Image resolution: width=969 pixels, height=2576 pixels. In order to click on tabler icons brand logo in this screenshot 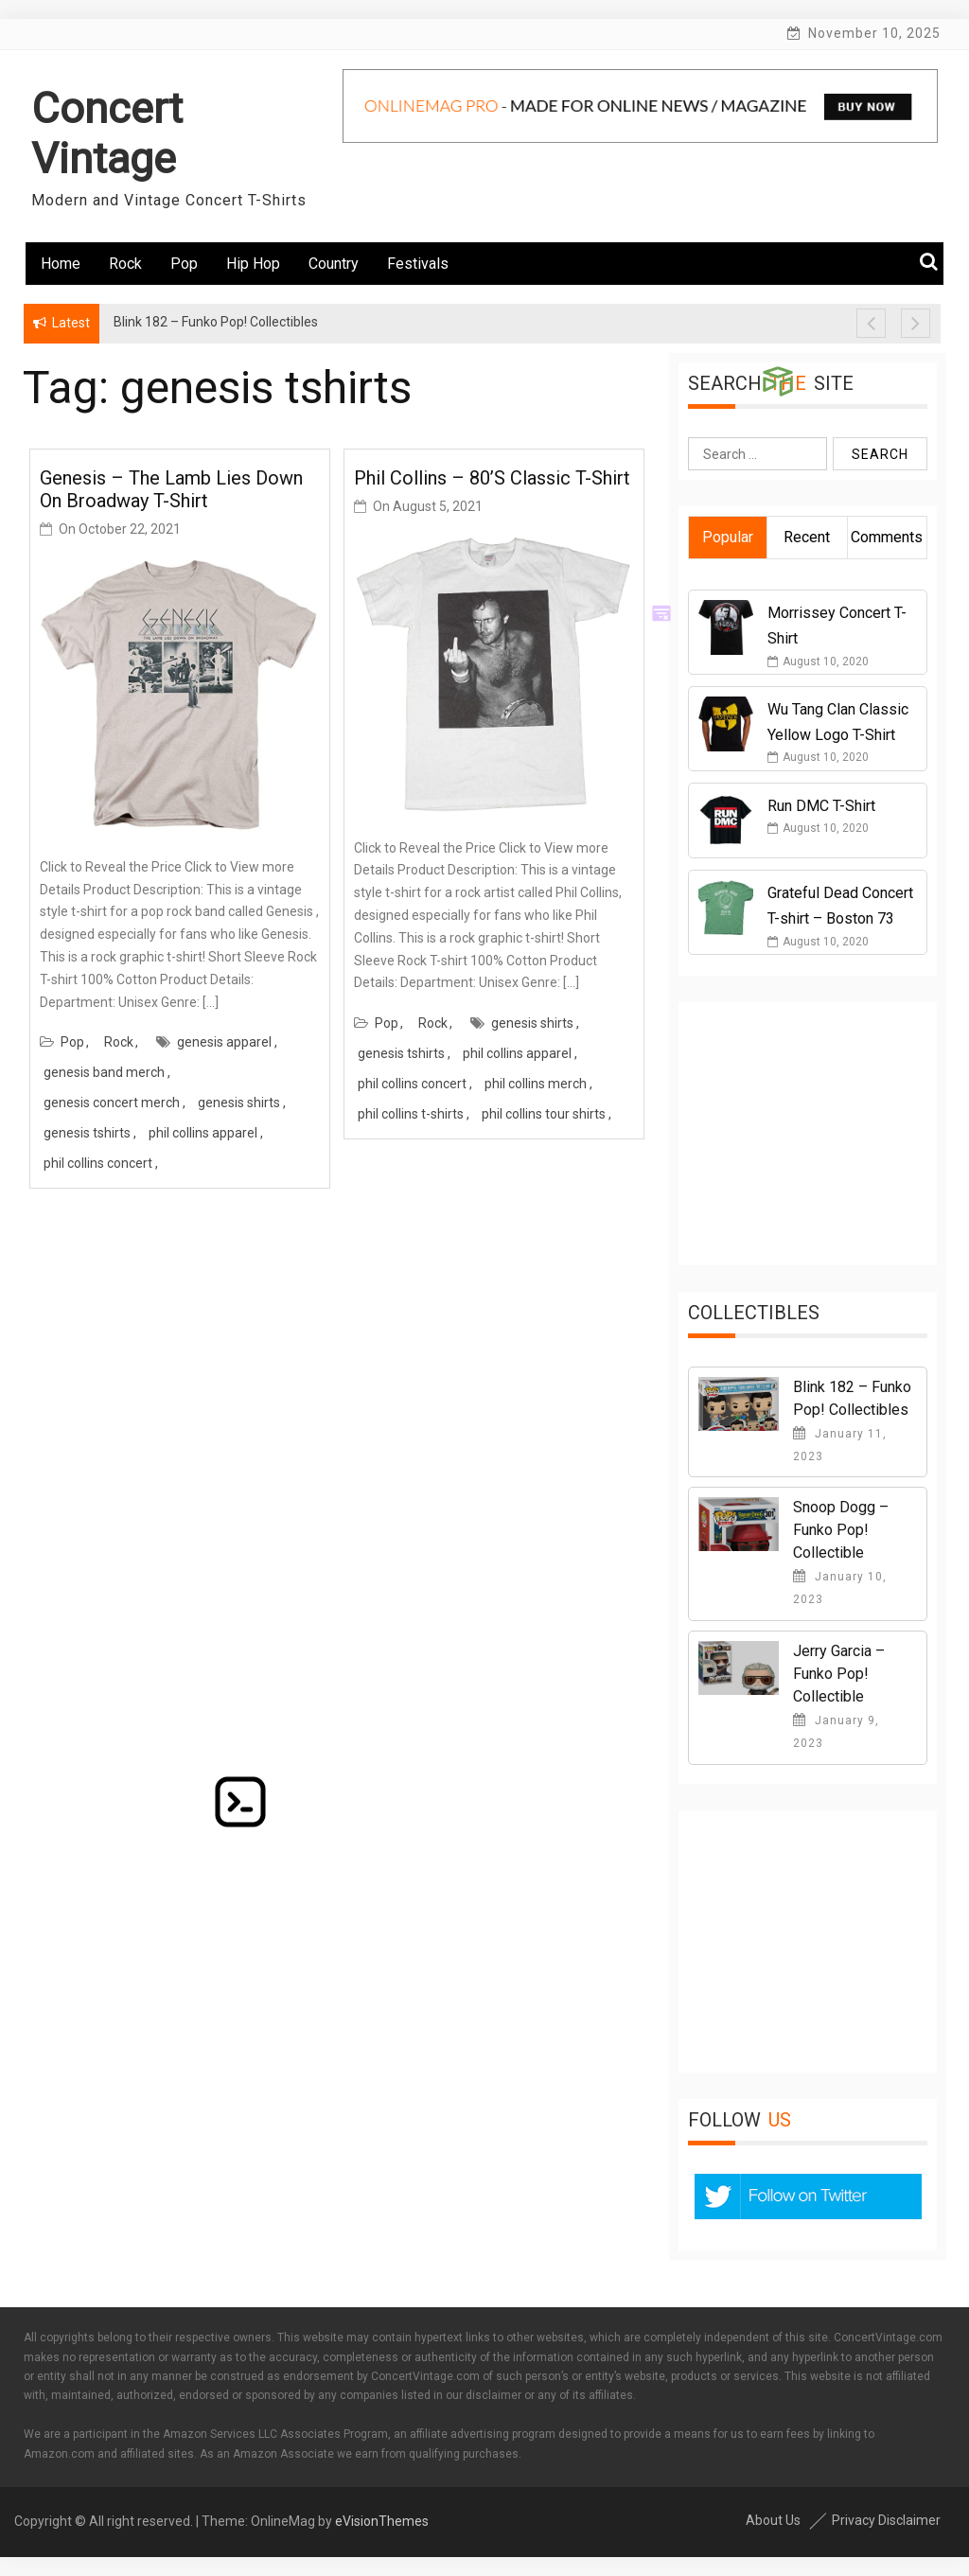, I will do `click(240, 1802)`.